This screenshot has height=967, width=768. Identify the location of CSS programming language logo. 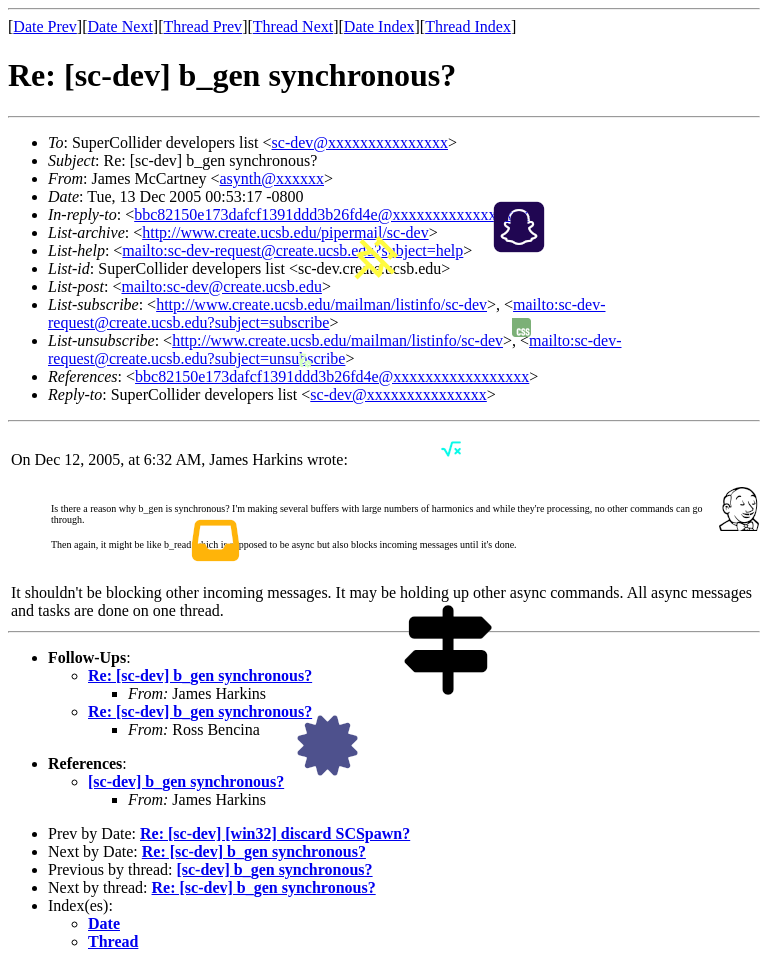
(521, 327).